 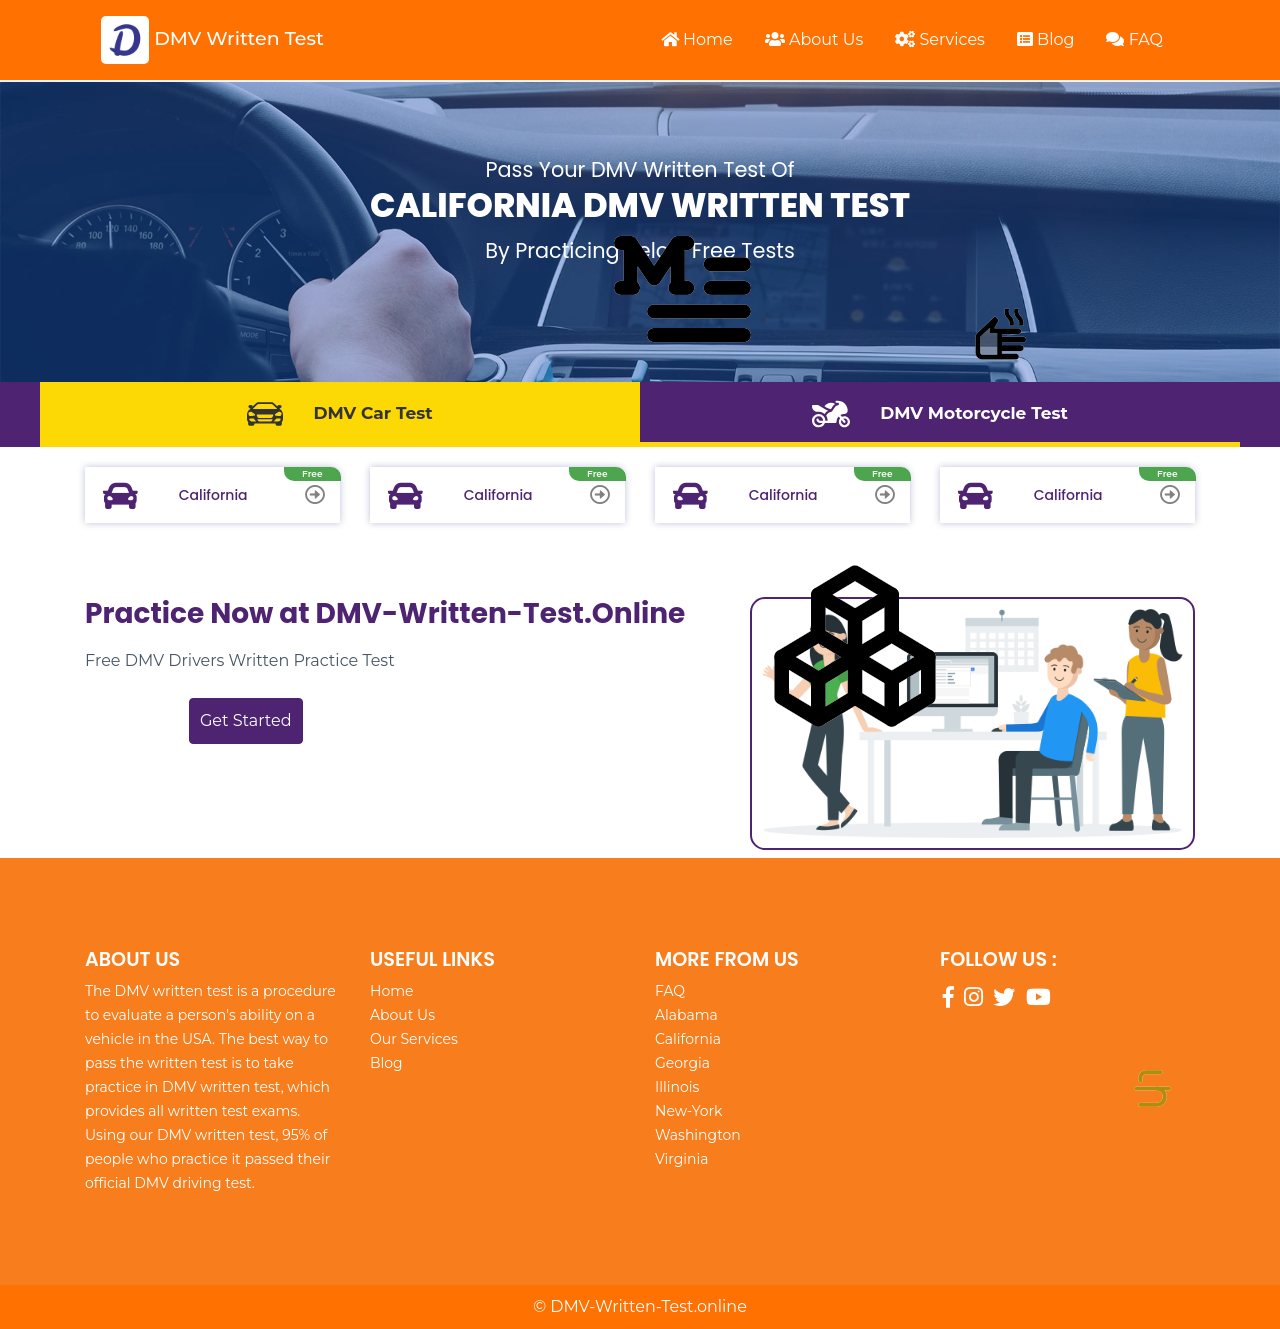 I want to click on view all packages or deliveries, so click(x=855, y=646).